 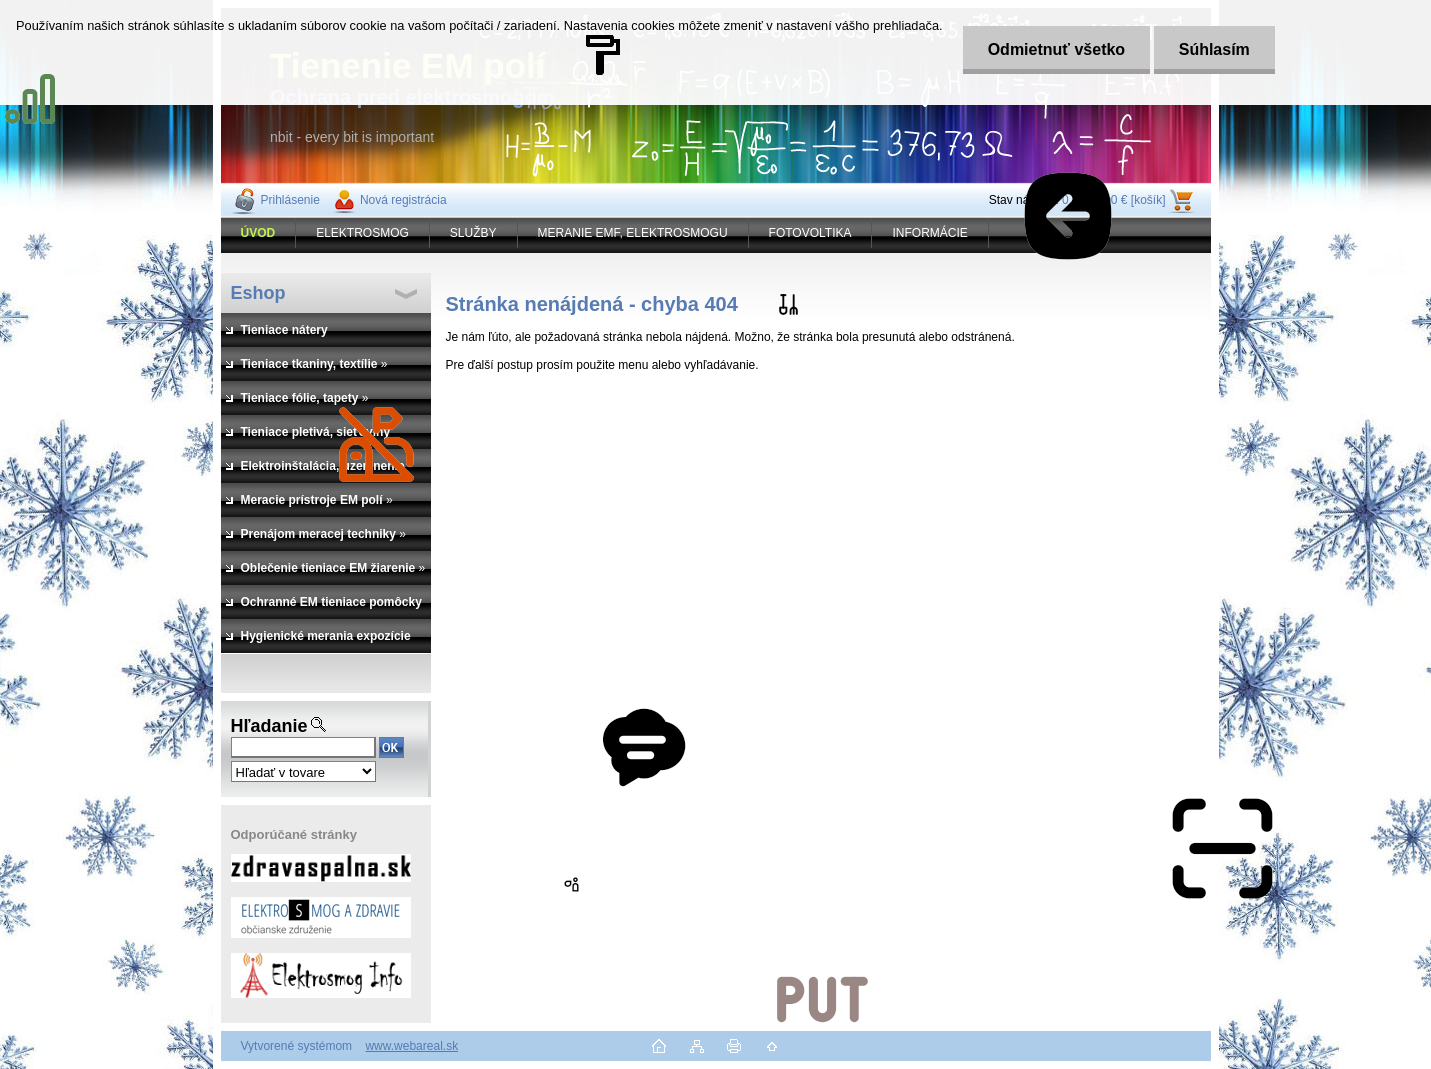 I want to click on go back to the previous screen, so click(x=1068, y=216).